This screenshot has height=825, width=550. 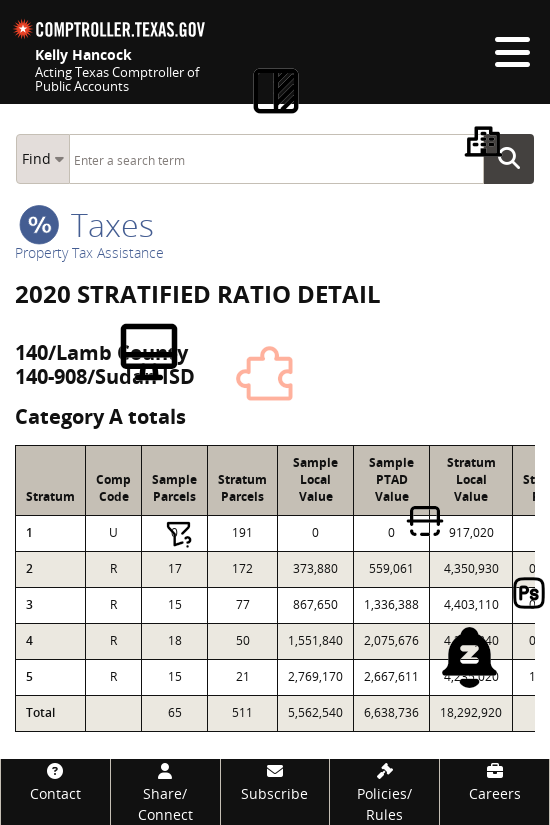 I want to click on view apartment or residential building details, so click(x=483, y=141).